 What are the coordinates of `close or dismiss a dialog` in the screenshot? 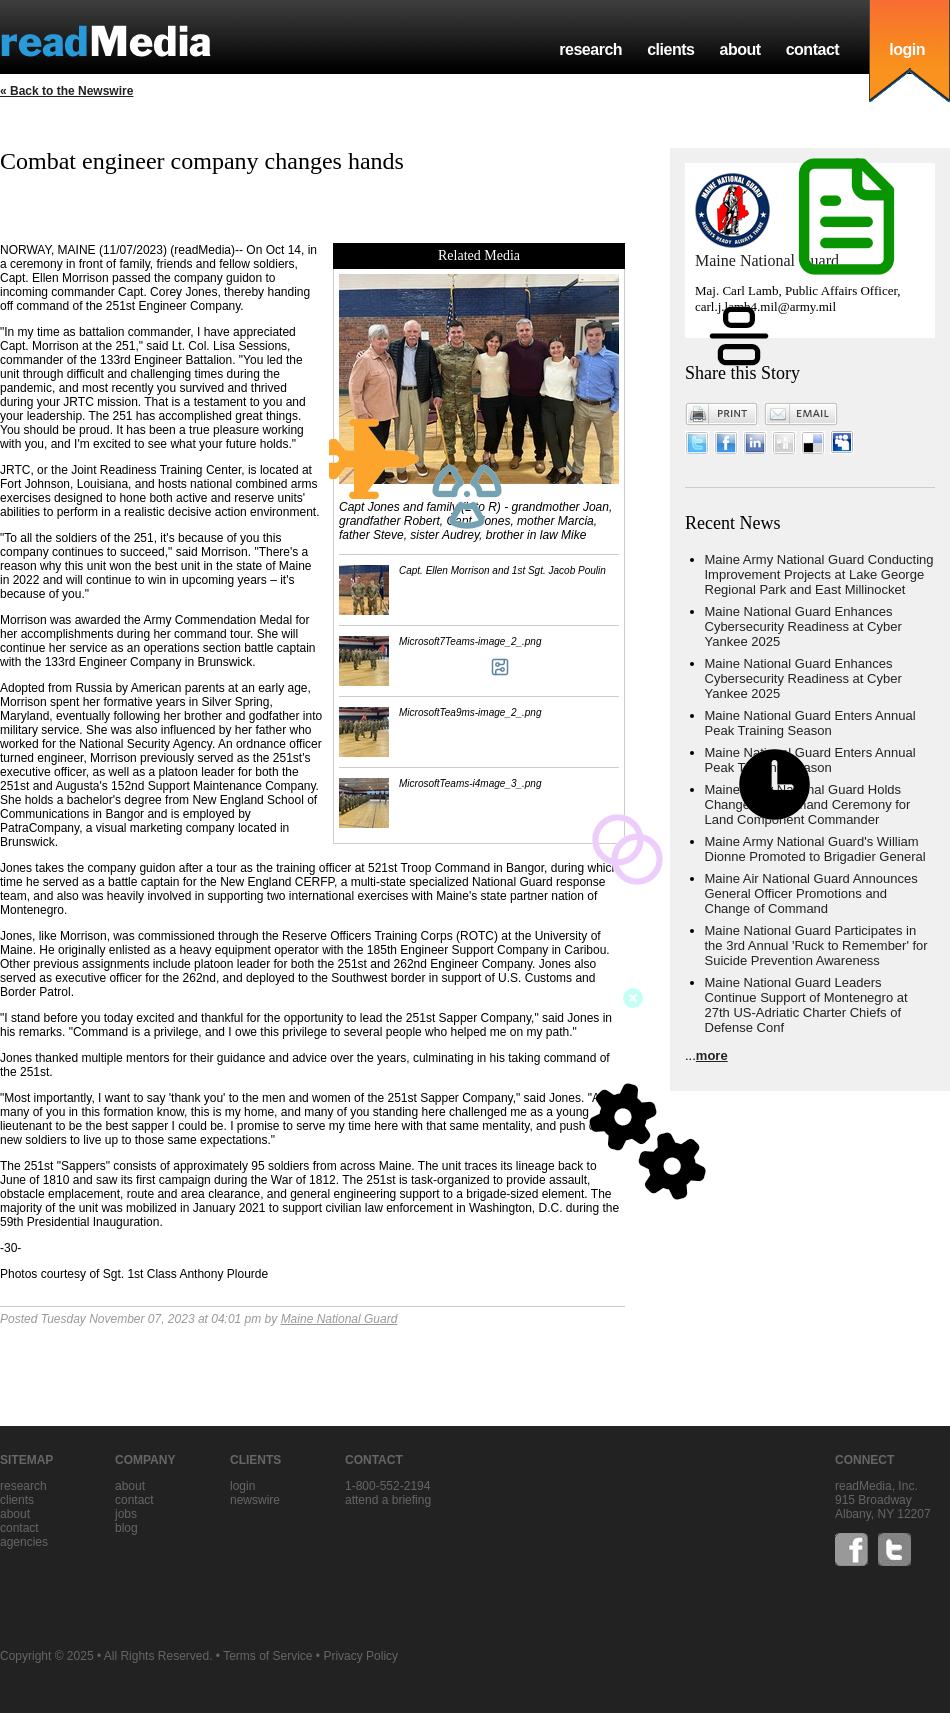 It's located at (633, 998).